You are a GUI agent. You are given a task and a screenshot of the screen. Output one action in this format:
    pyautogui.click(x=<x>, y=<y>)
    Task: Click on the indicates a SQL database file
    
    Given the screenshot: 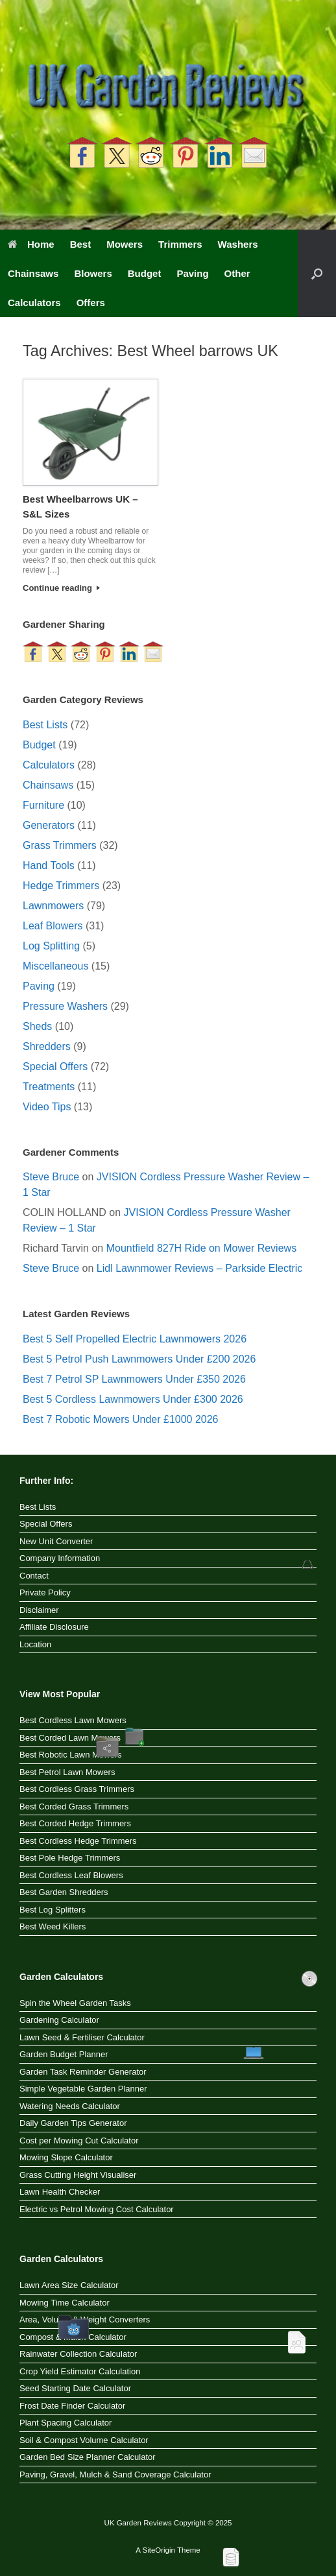 What is the action you would take?
    pyautogui.click(x=231, y=2557)
    